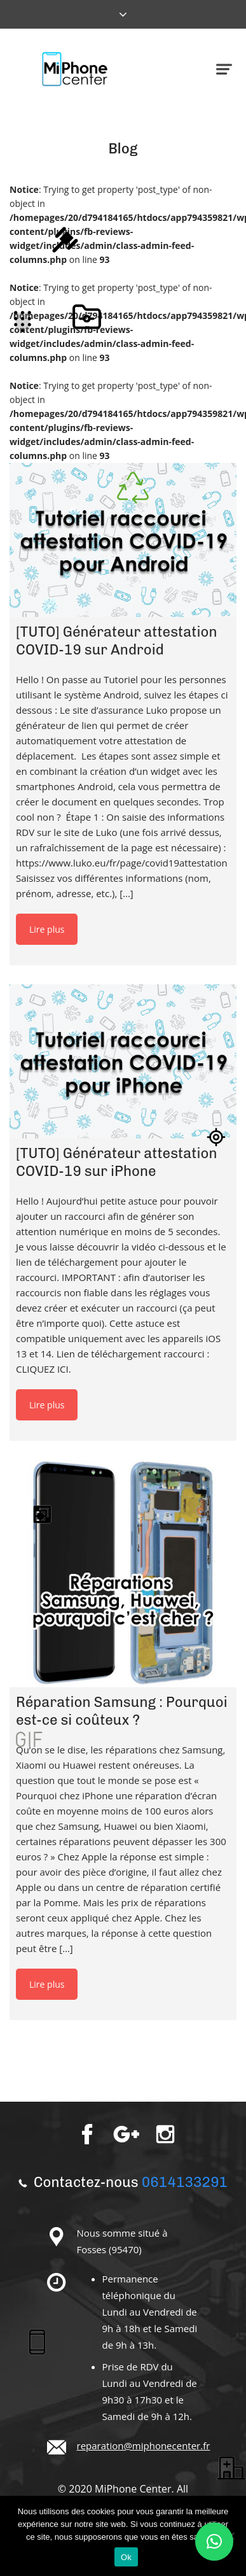  What do you see at coordinates (64, 241) in the screenshot?
I see `access legal or terms of service settings` at bounding box center [64, 241].